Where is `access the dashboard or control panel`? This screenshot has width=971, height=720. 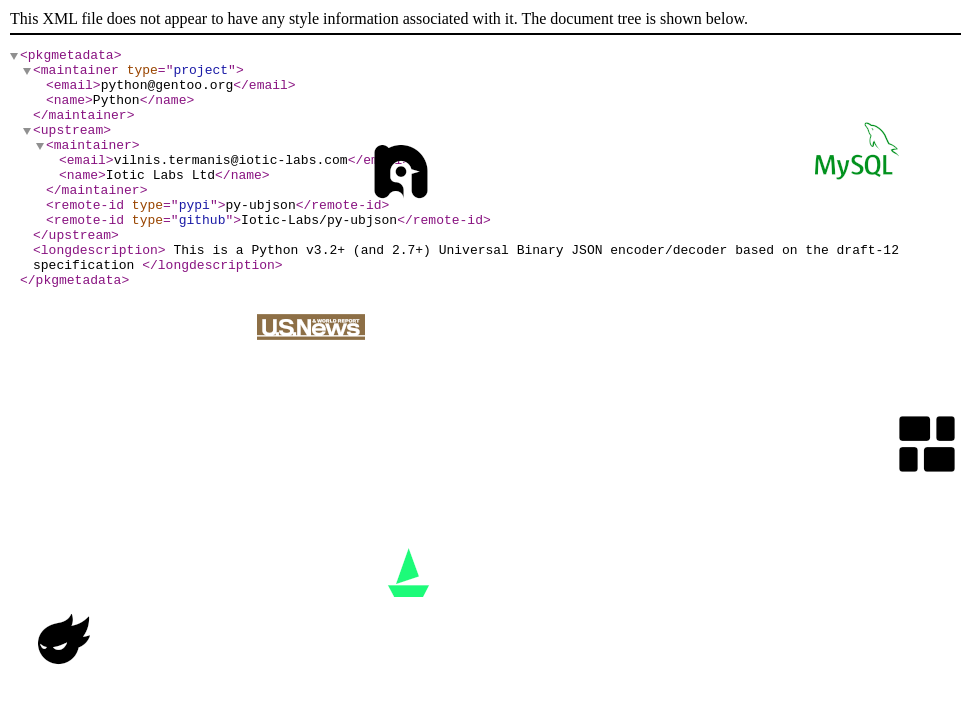 access the dashboard or control panel is located at coordinates (927, 444).